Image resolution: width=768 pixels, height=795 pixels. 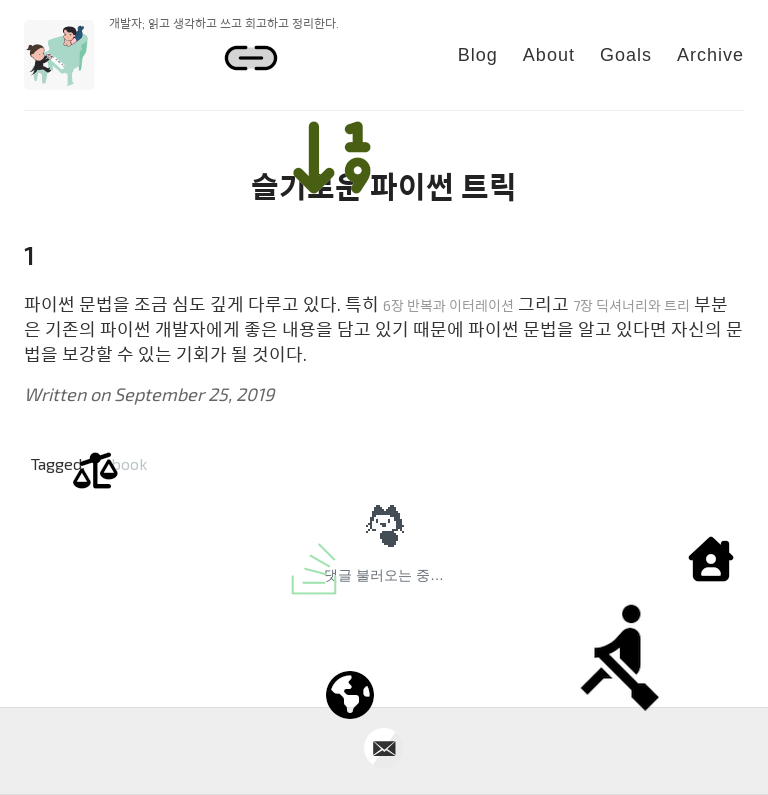 What do you see at coordinates (251, 58) in the screenshot?
I see `copy or share a link` at bounding box center [251, 58].